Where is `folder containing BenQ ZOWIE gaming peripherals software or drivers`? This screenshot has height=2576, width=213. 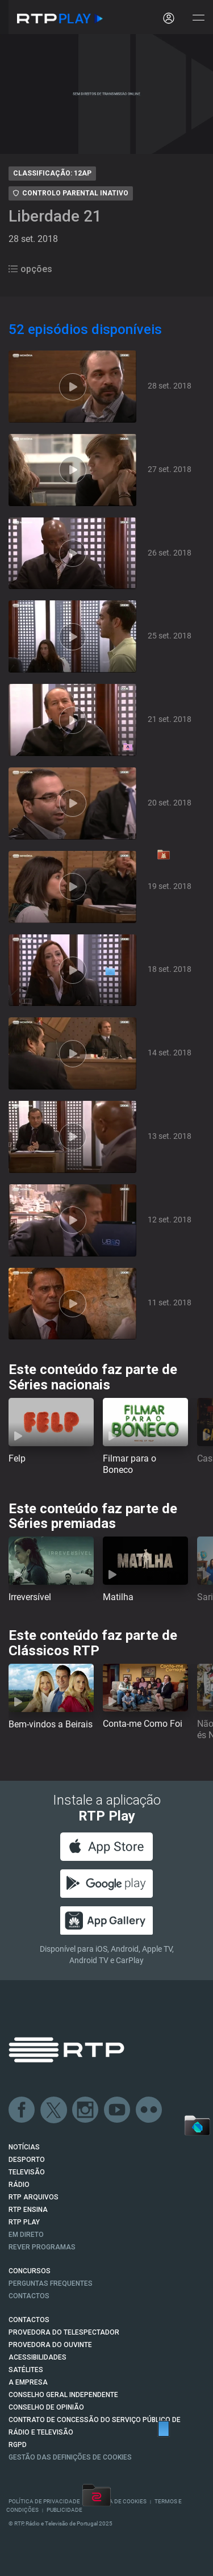 folder containing BenQ ZOWIE gaming peripherals software or drivers is located at coordinates (97, 2496).